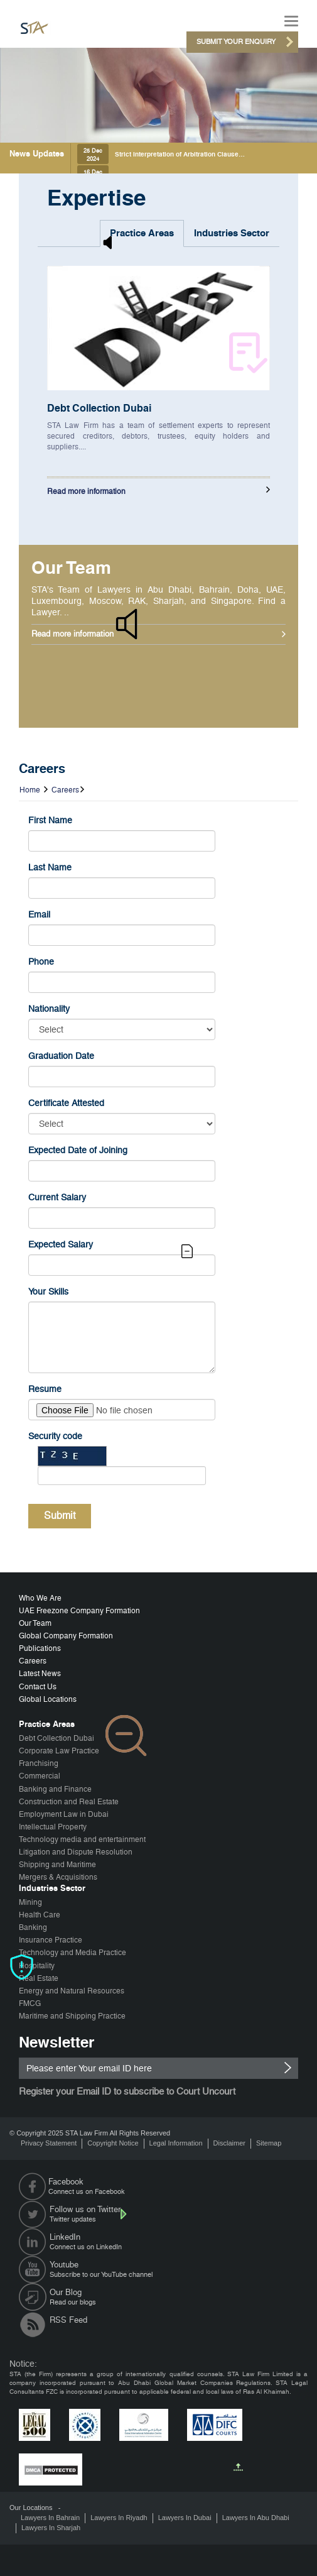  What do you see at coordinates (21, 1967) in the screenshot?
I see `view security alert or warning` at bounding box center [21, 1967].